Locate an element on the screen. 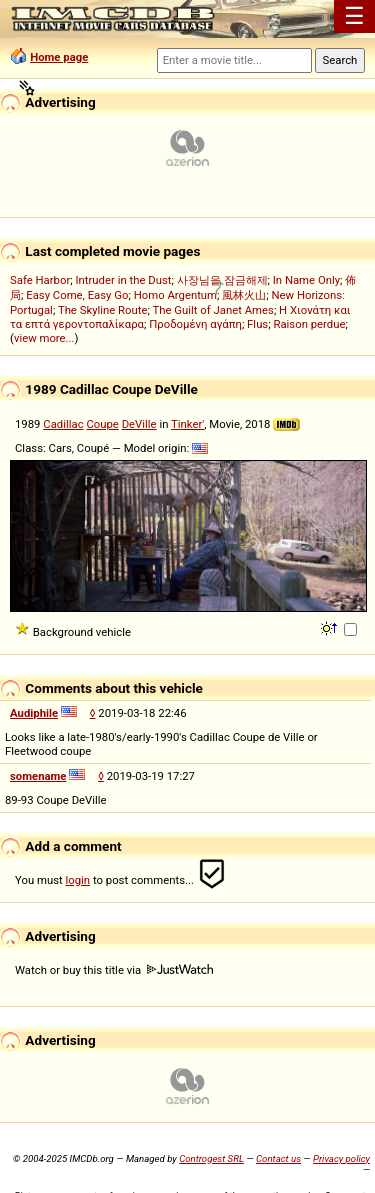 The image size is (375, 1193). indicates a trending or rising item is located at coordinates (27, 88).